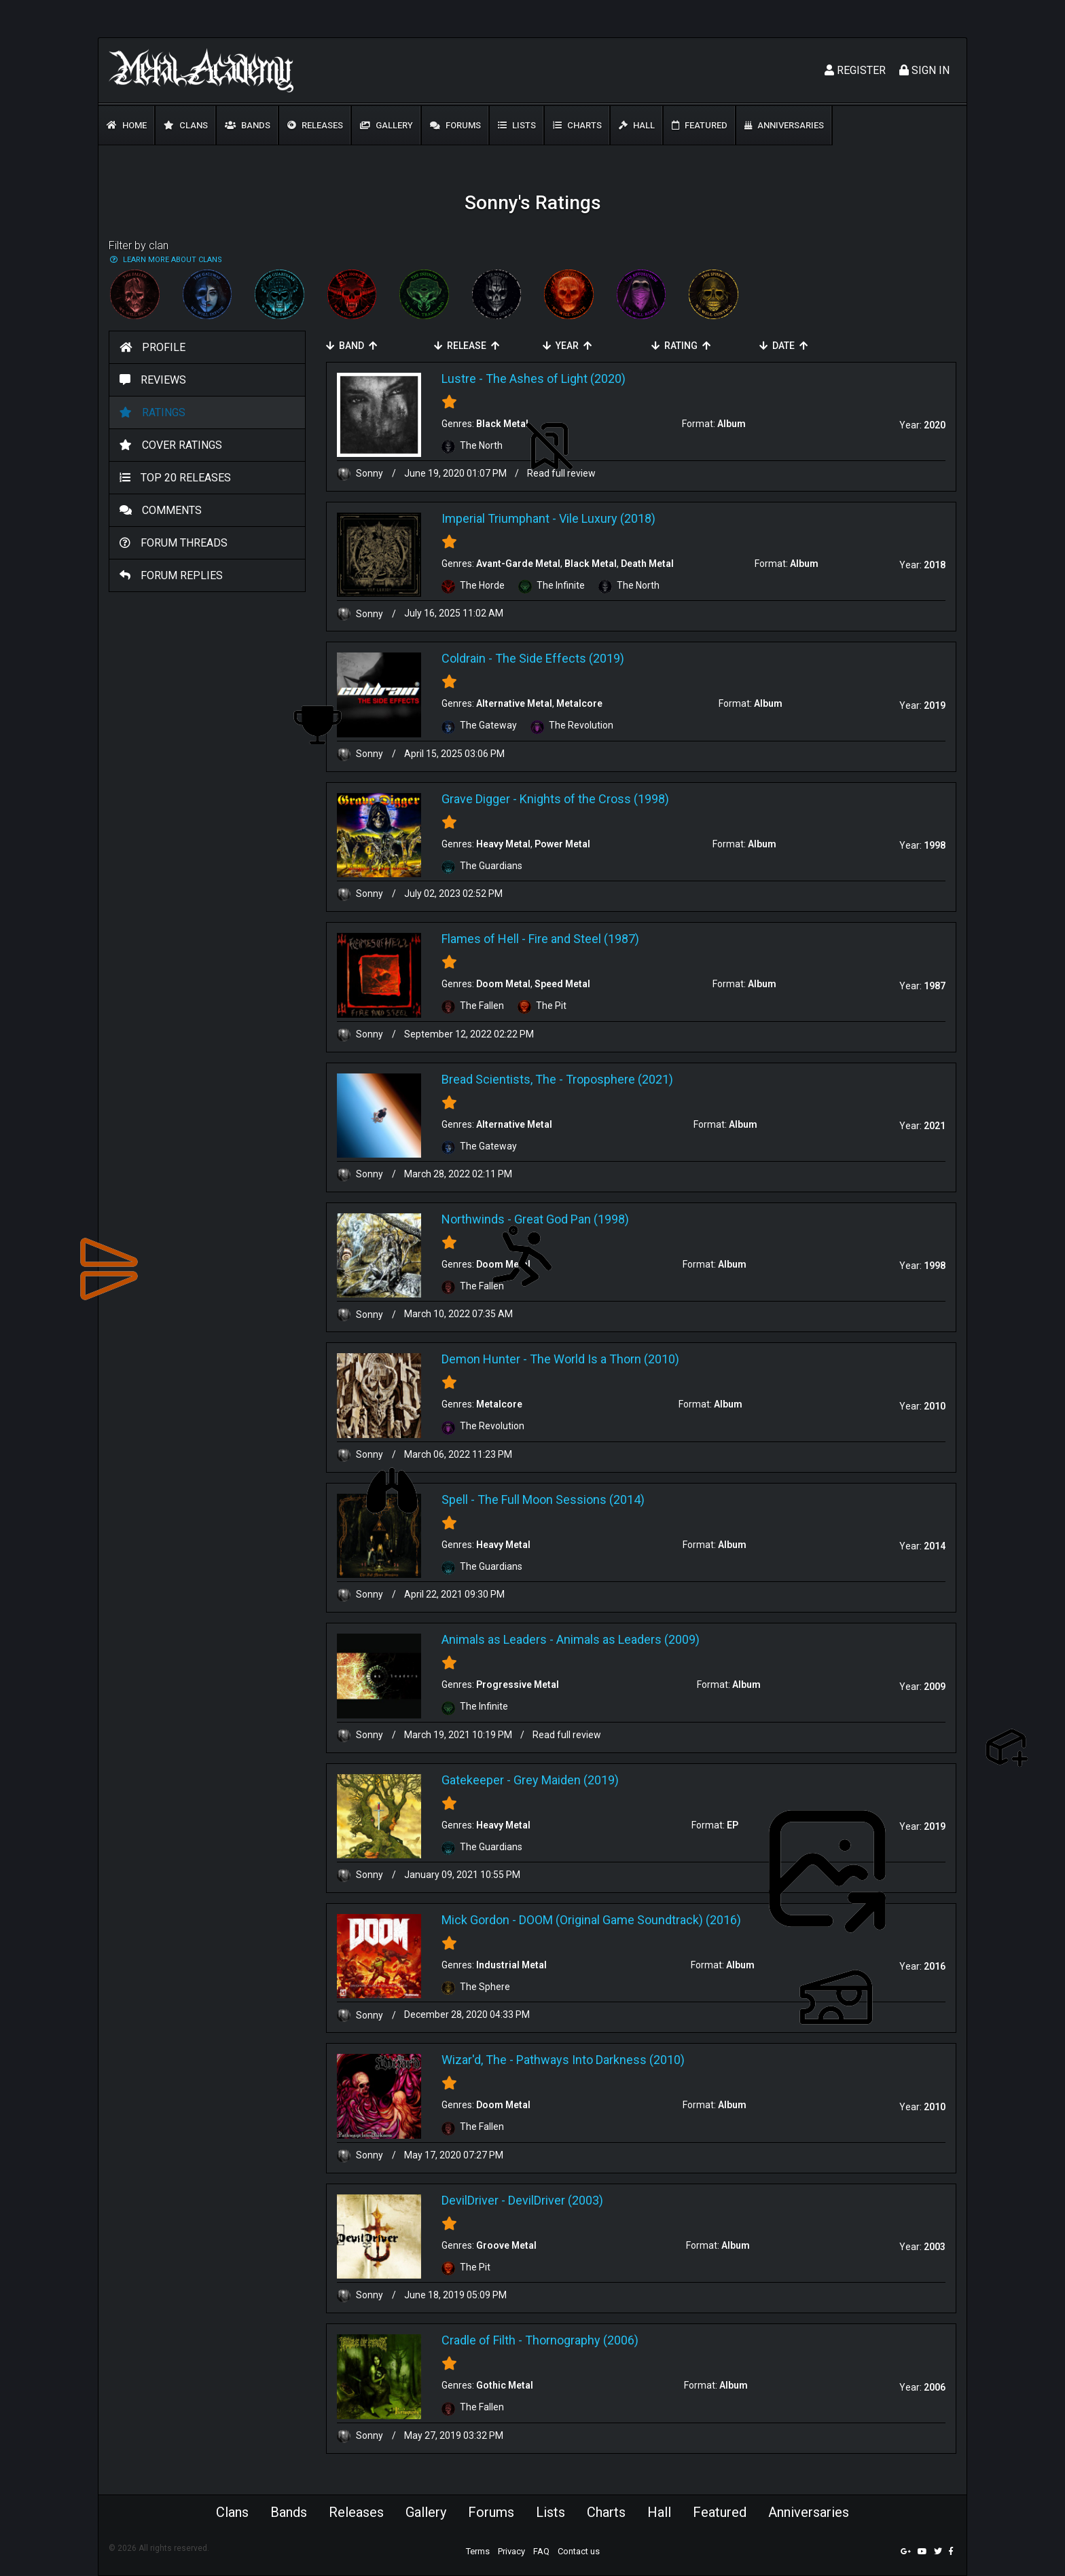 The height and width of the screenshot is (2576, 1065). Describe the element at coordinates (827, 1869) in the screenshot. I see `share a photo or image` at that location.